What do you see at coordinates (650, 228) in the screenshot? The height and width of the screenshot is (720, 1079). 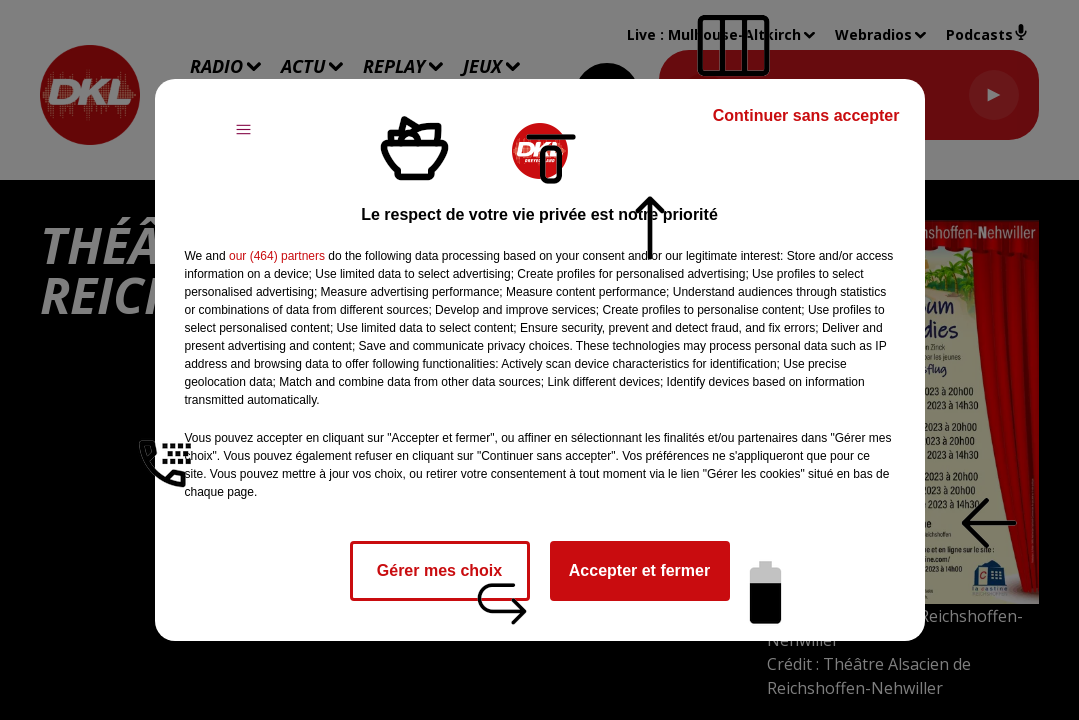 I see `scroll to top of page` at bounding box center [650, 228].